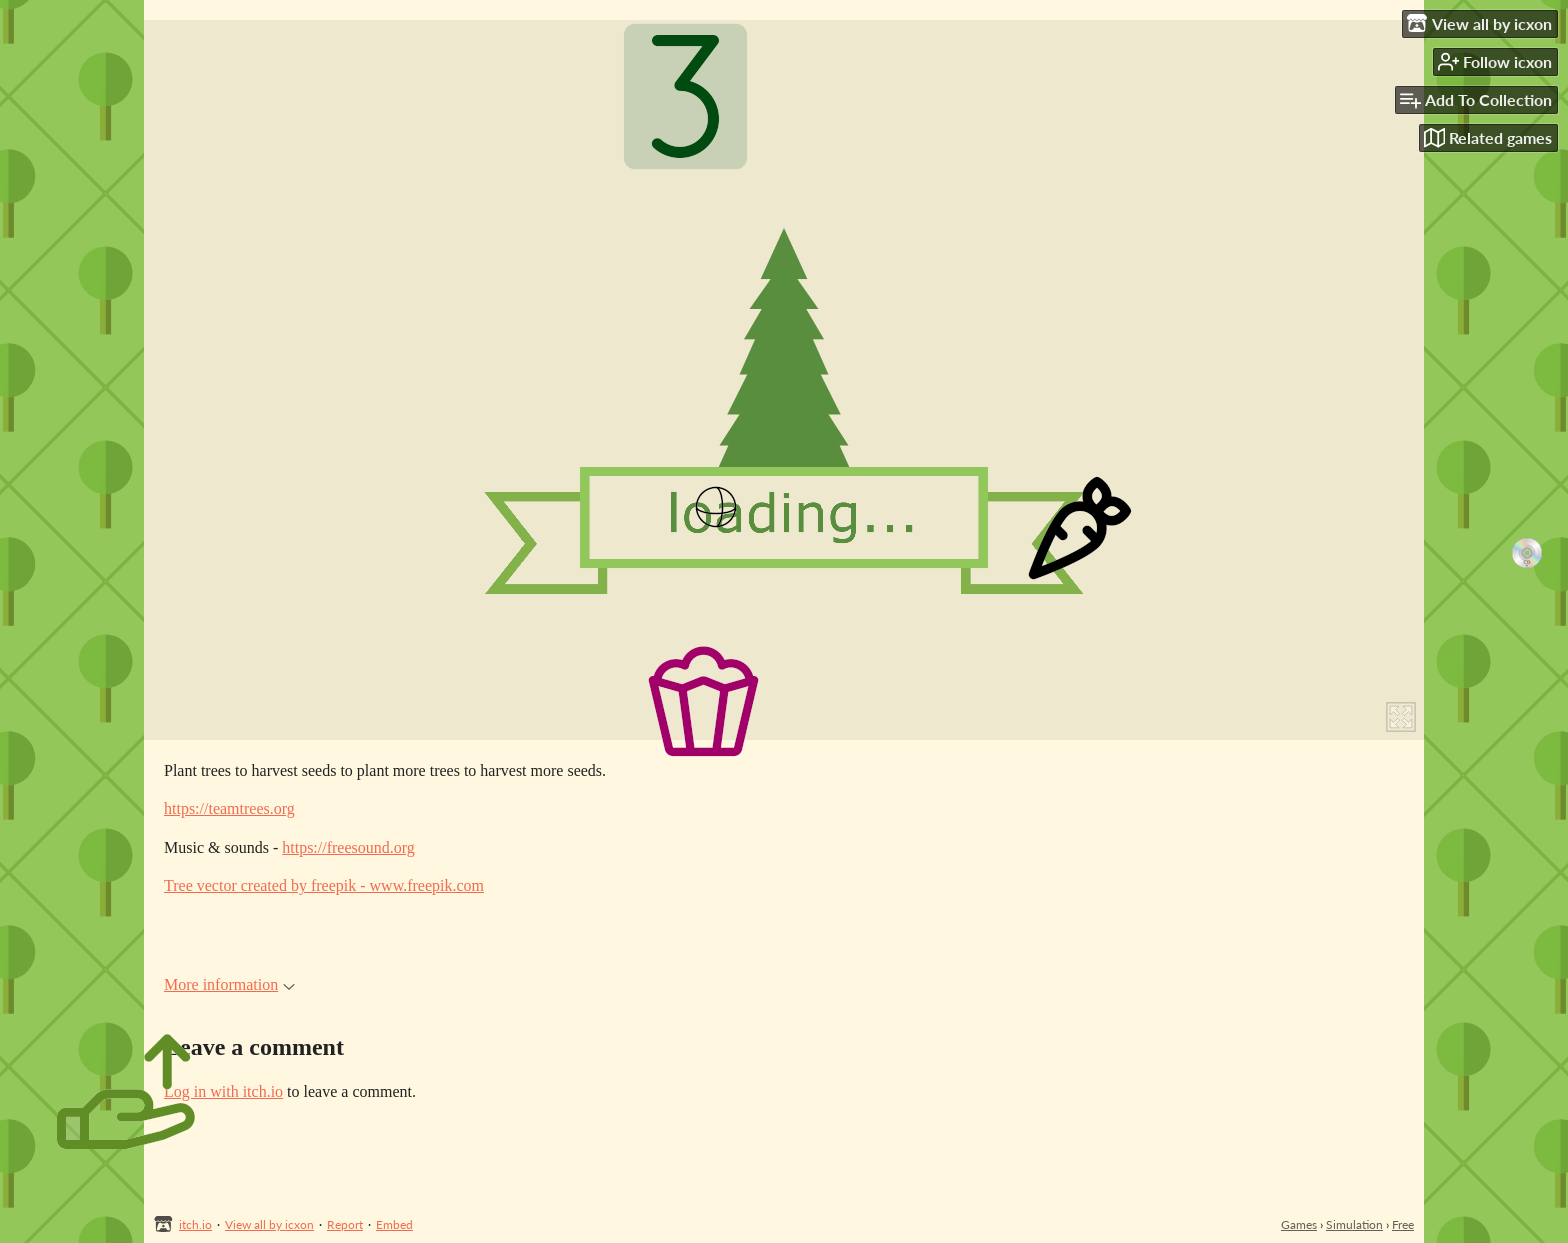 Image resolution: width=1568 pixels, height=1243 pixels. What do you see at coordinates (703, 705) in the screenshot?
I see `access movies or entertainment section` at bounding box center [703, 705].